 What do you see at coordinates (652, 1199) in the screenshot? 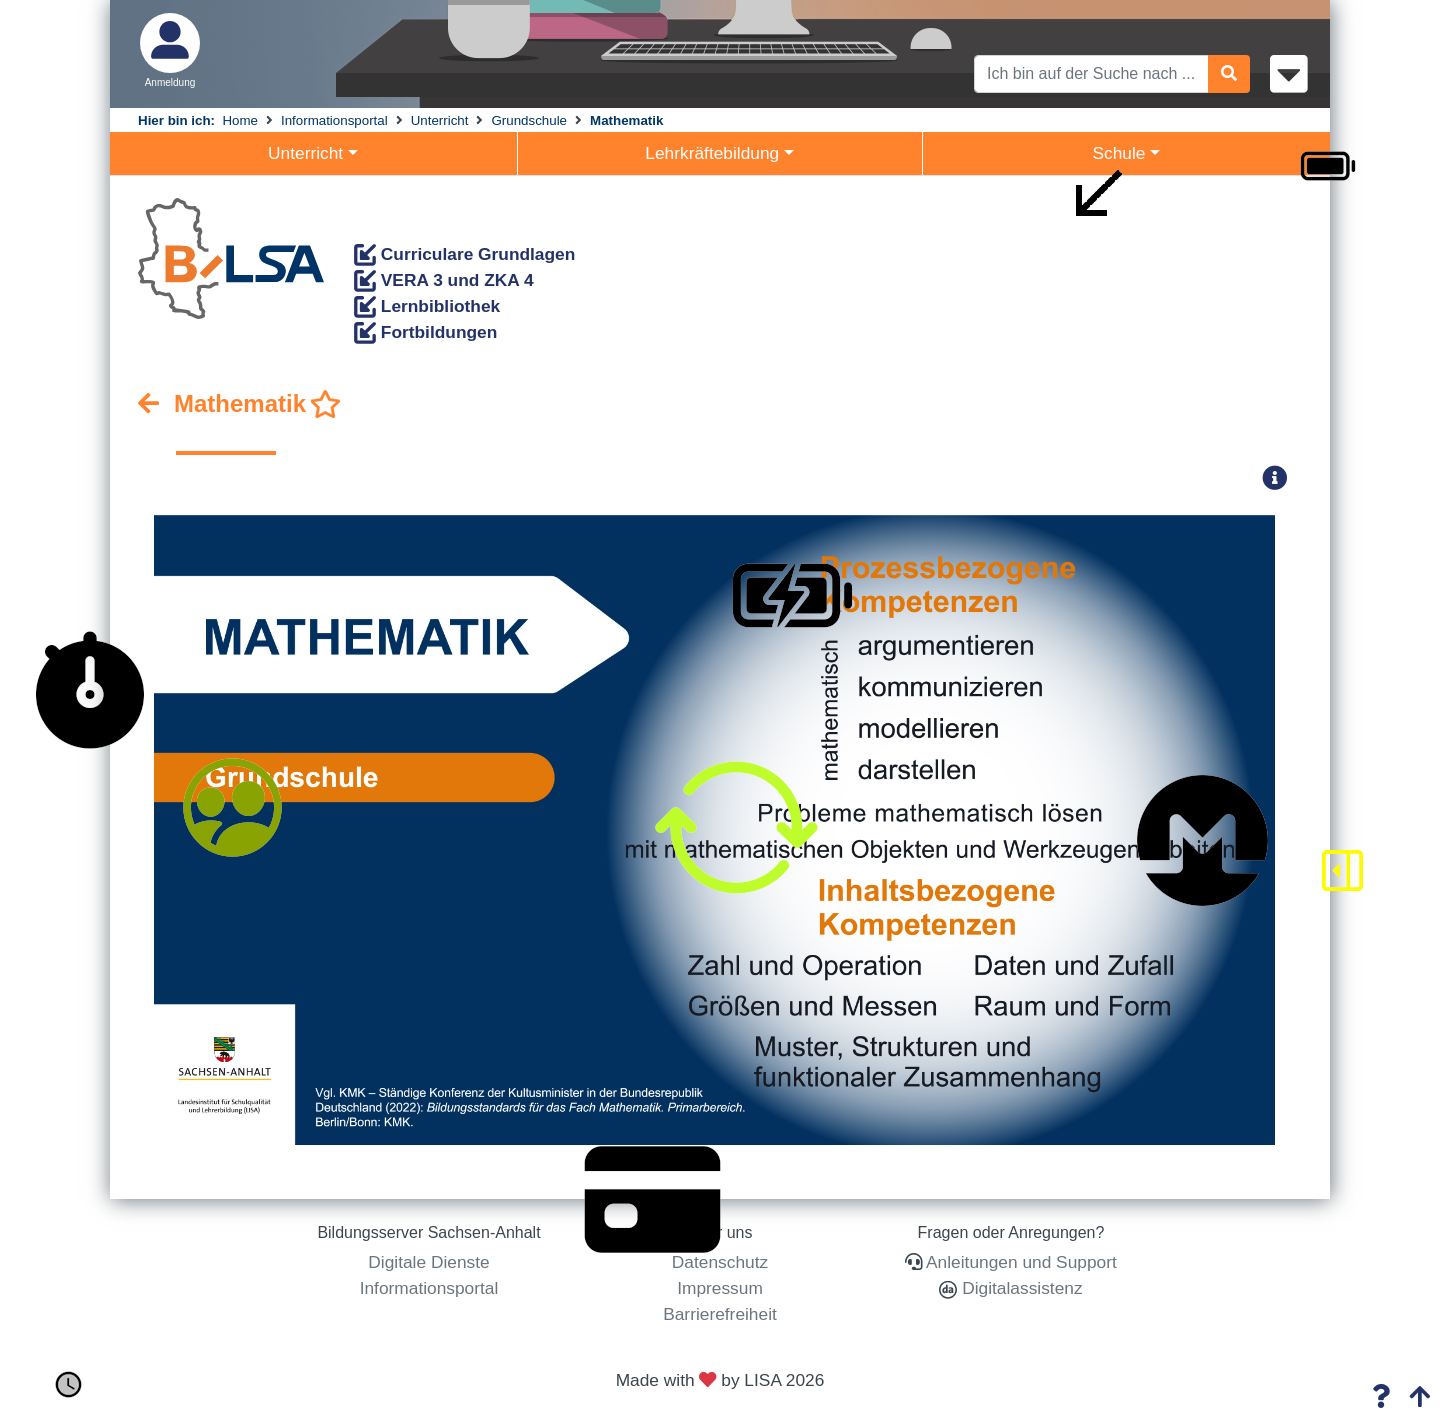
I see `manage payment methods` at bounding box center [652, 1199].